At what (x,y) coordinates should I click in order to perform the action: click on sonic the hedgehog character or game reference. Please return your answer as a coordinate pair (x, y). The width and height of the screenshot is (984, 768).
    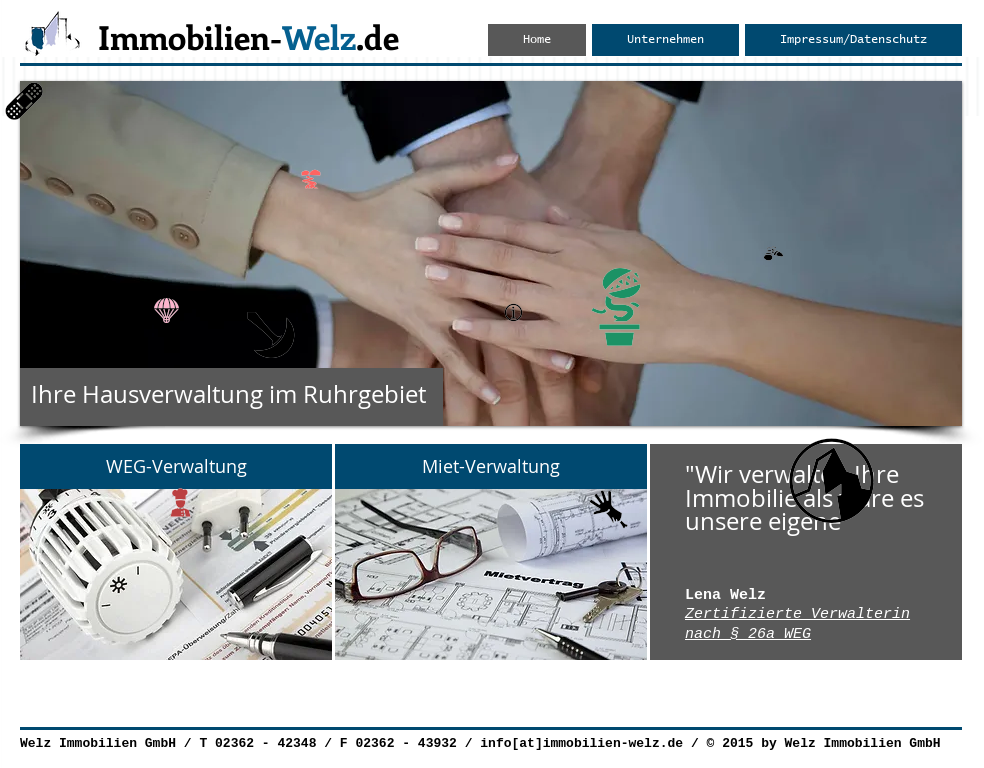
    Looking at the image, I should click on (773, 253).